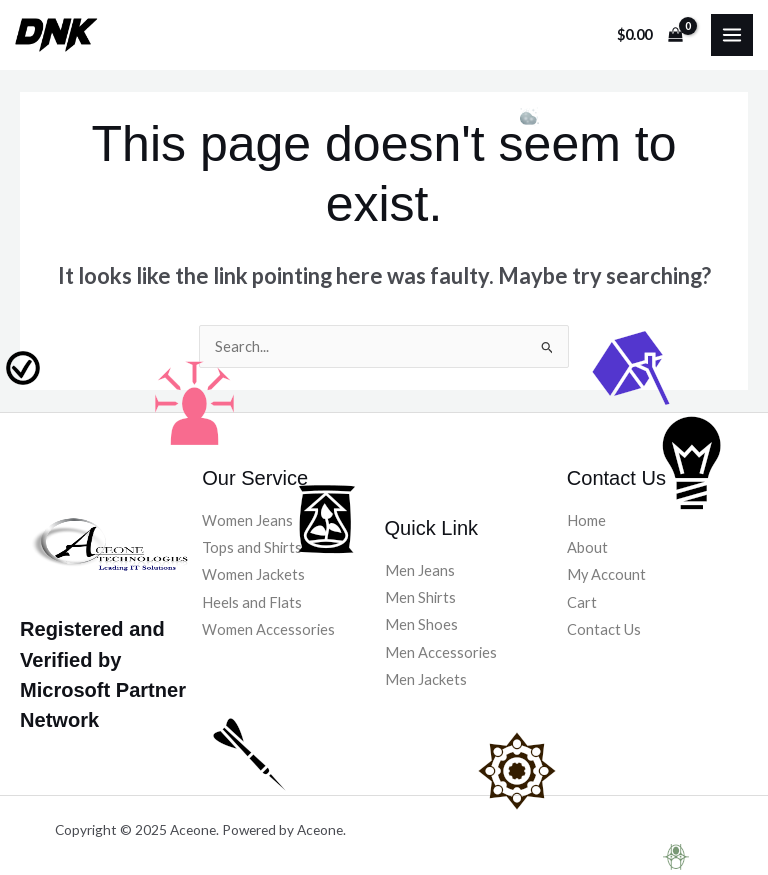 This screenshot has height=875, width=768. I want to click on access tips or hints, so click(693, 463).